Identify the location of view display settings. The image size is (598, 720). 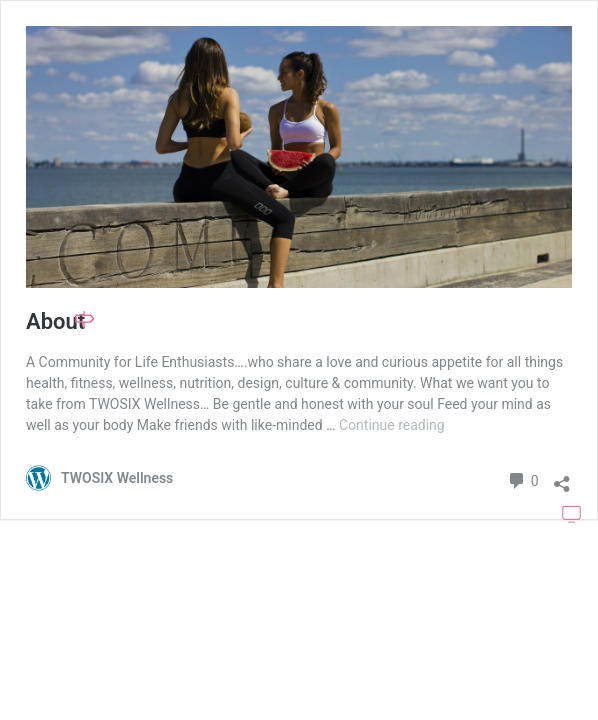
(571, 513).